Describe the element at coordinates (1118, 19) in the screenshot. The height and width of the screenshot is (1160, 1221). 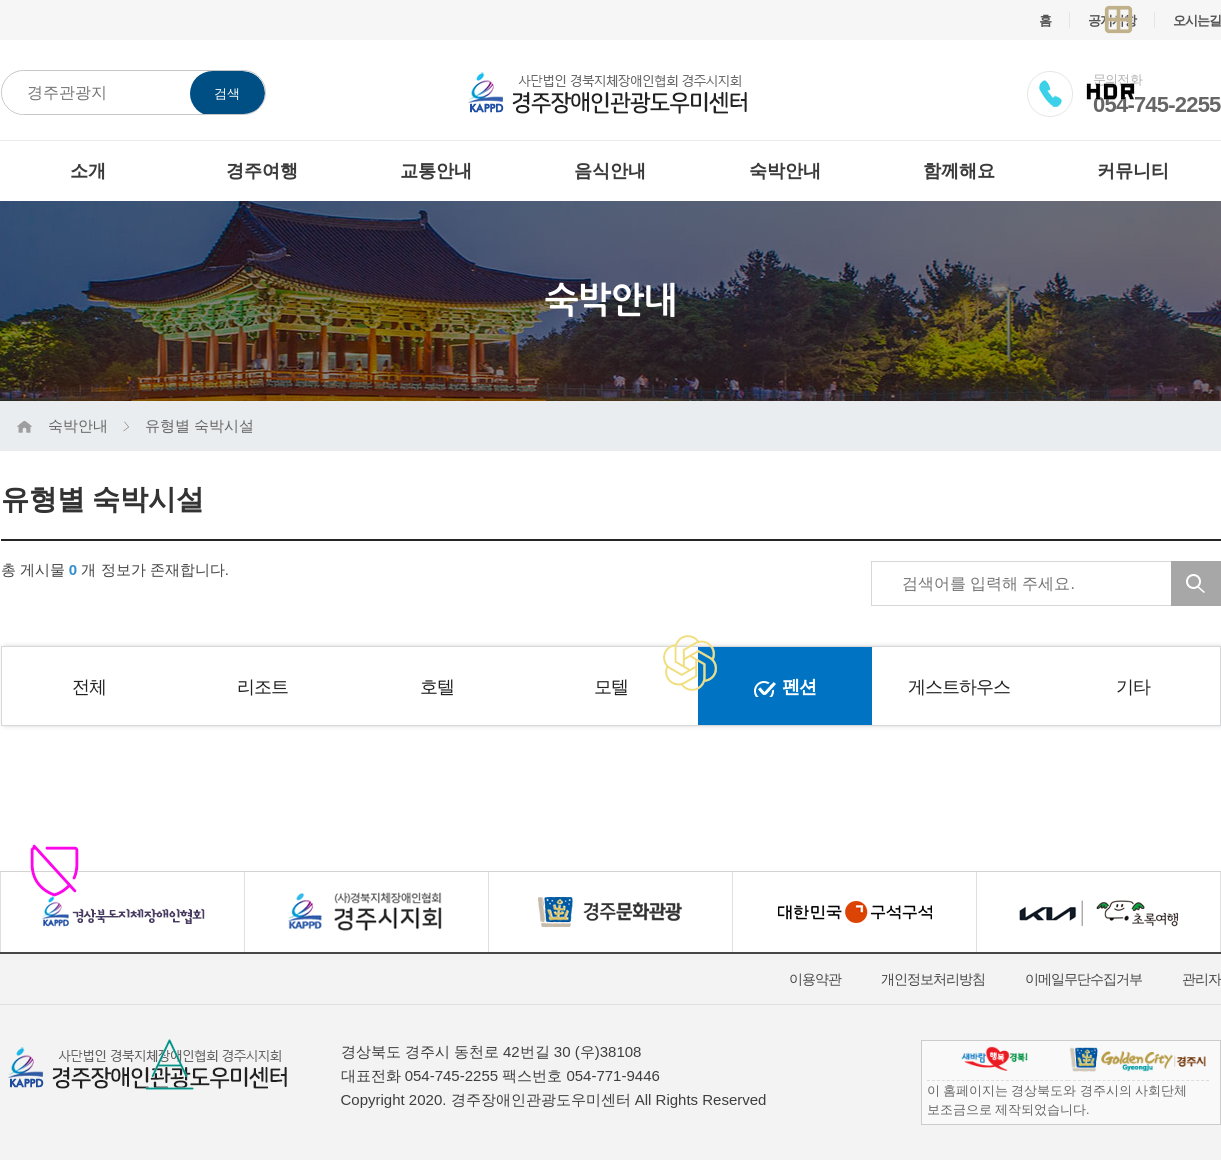
I see `switch to grid view` at that location.